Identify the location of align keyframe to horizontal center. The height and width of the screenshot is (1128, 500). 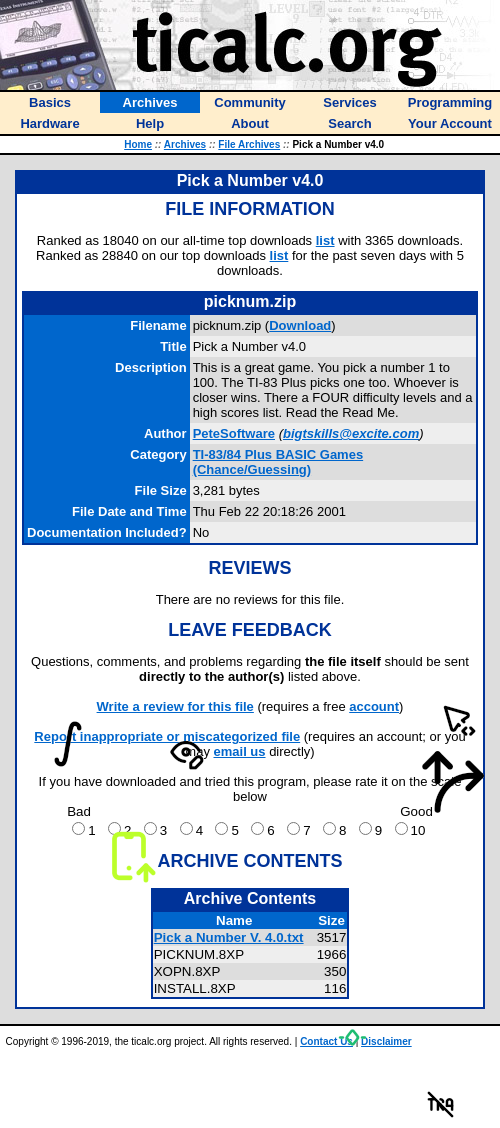
(352, 1037).